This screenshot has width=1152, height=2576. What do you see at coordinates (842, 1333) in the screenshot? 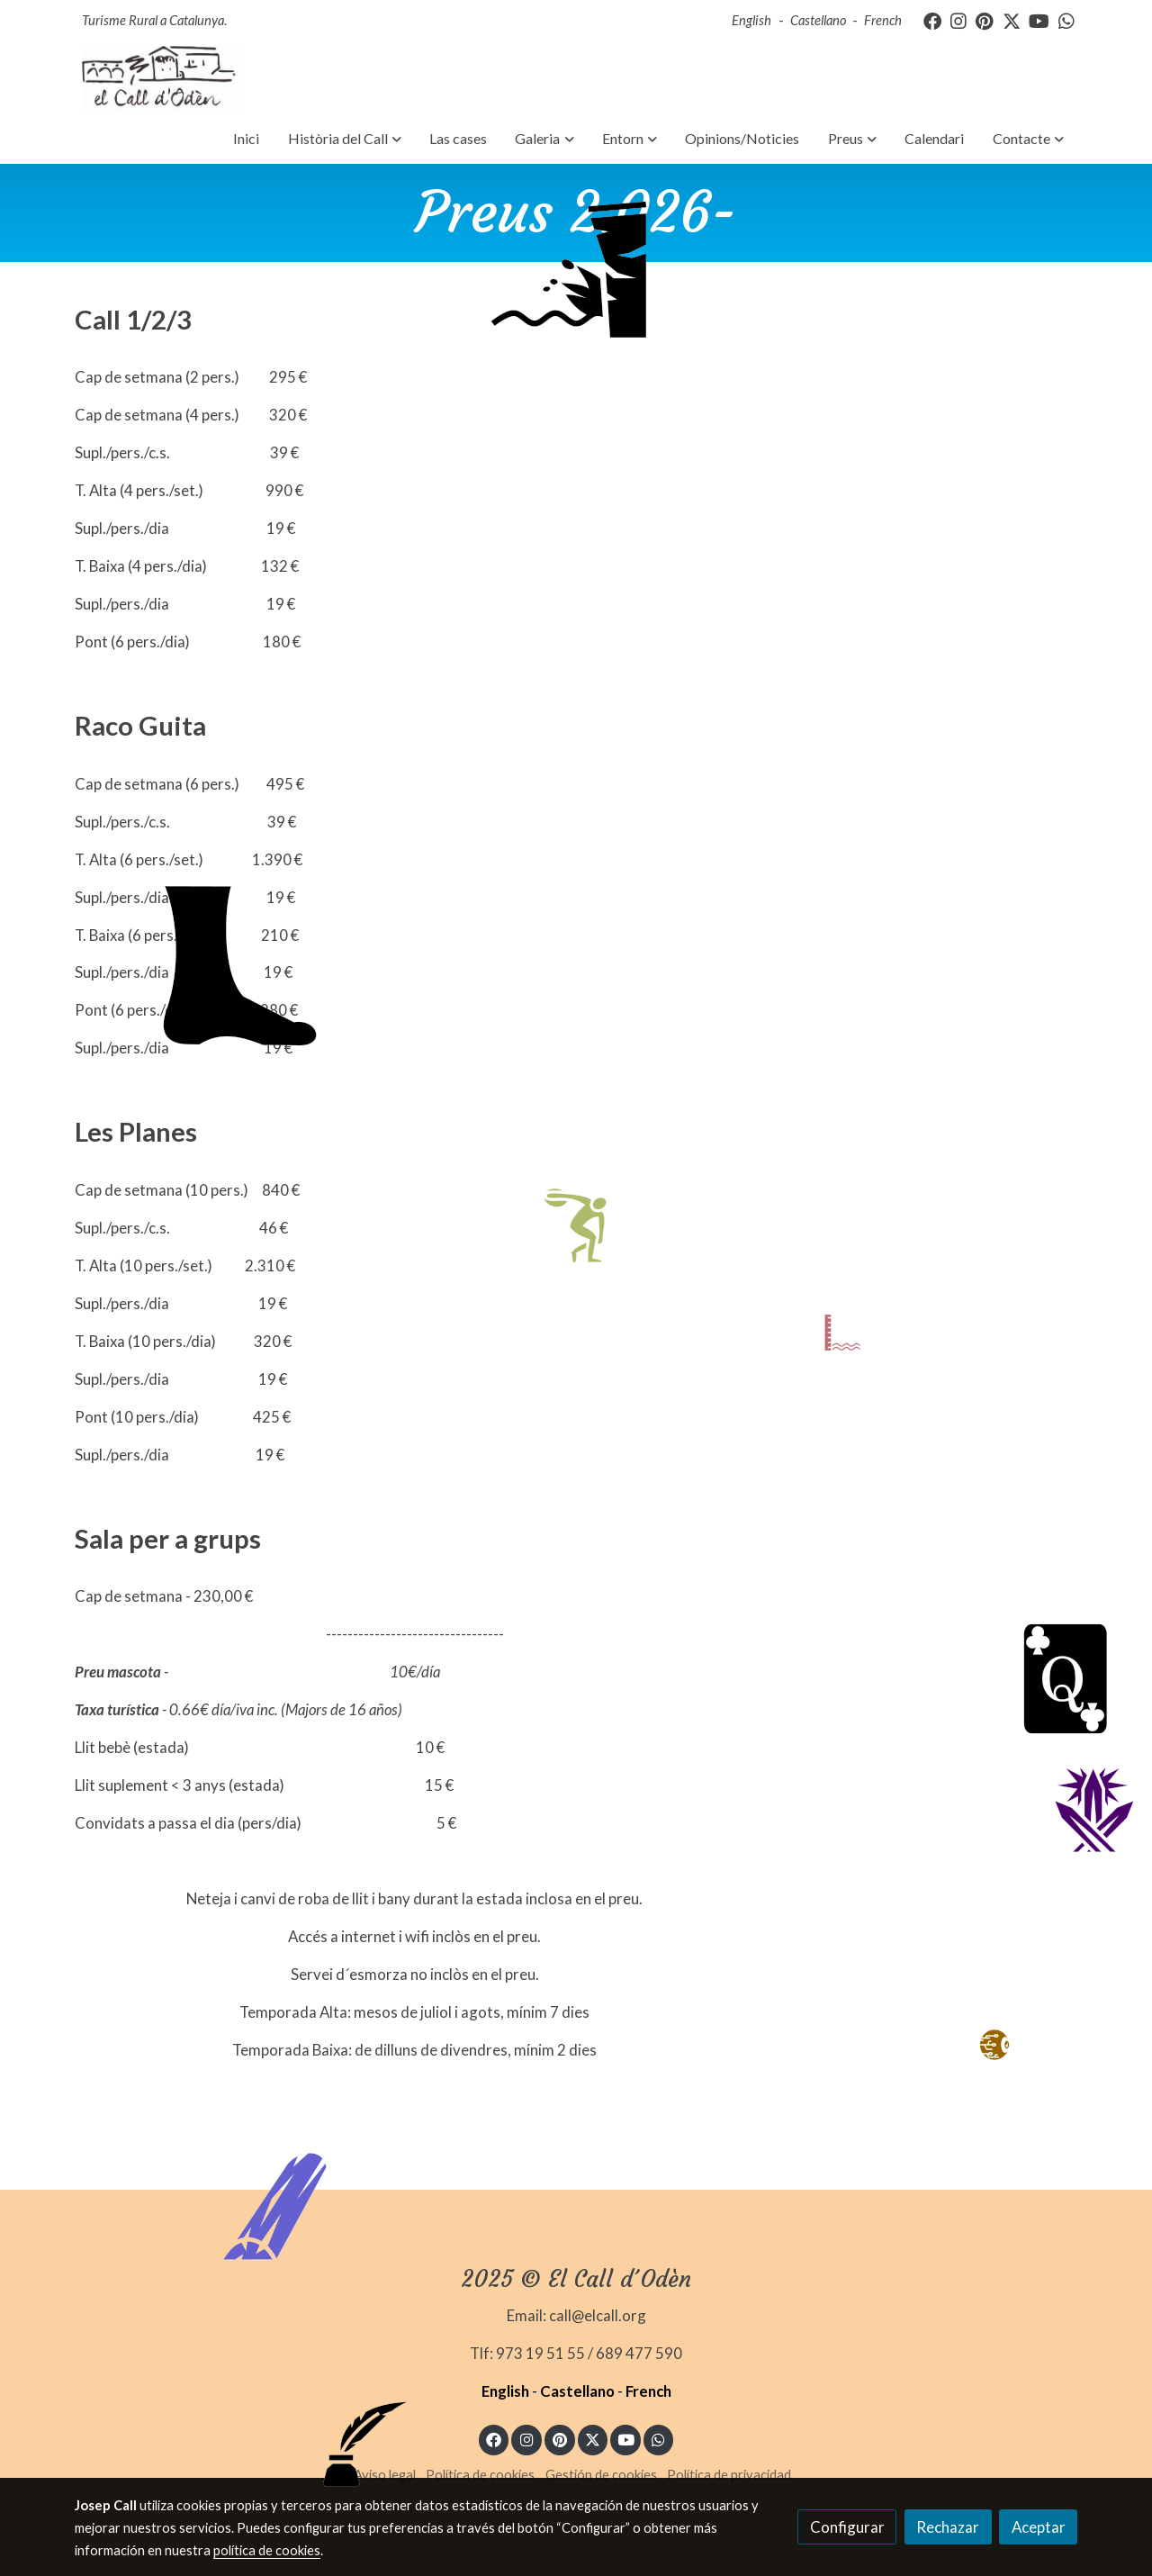
I see `indicates low tide conditions` at bounding box center [842, 1333].